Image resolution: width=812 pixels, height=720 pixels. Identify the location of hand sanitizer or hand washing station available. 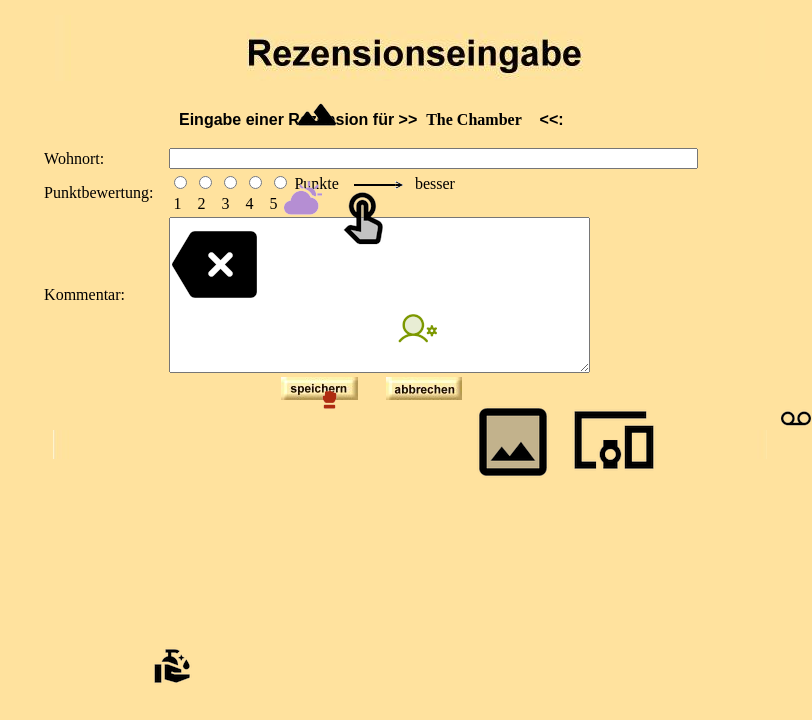
(173, 666).